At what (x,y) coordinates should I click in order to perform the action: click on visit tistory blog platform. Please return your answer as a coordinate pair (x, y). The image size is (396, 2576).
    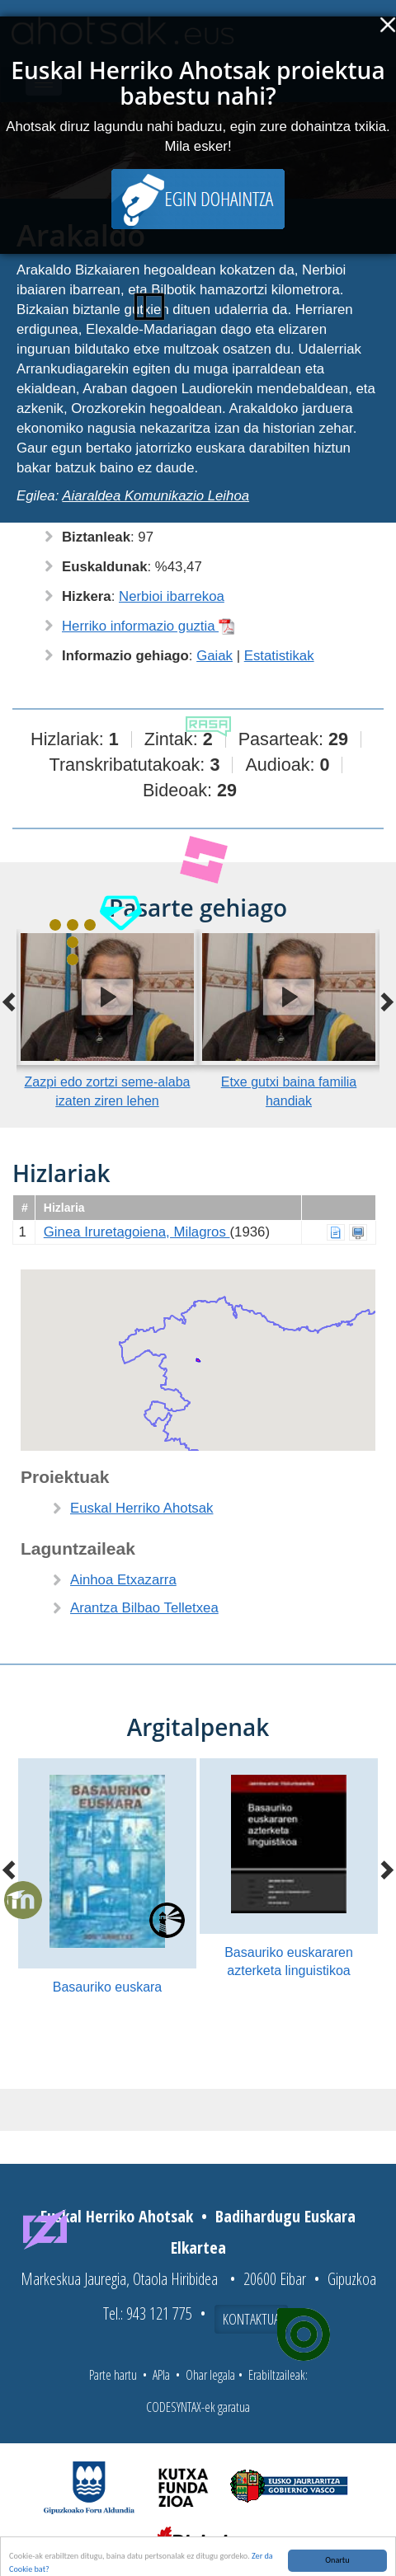
    Looking at the image, I should click on (73, 942).